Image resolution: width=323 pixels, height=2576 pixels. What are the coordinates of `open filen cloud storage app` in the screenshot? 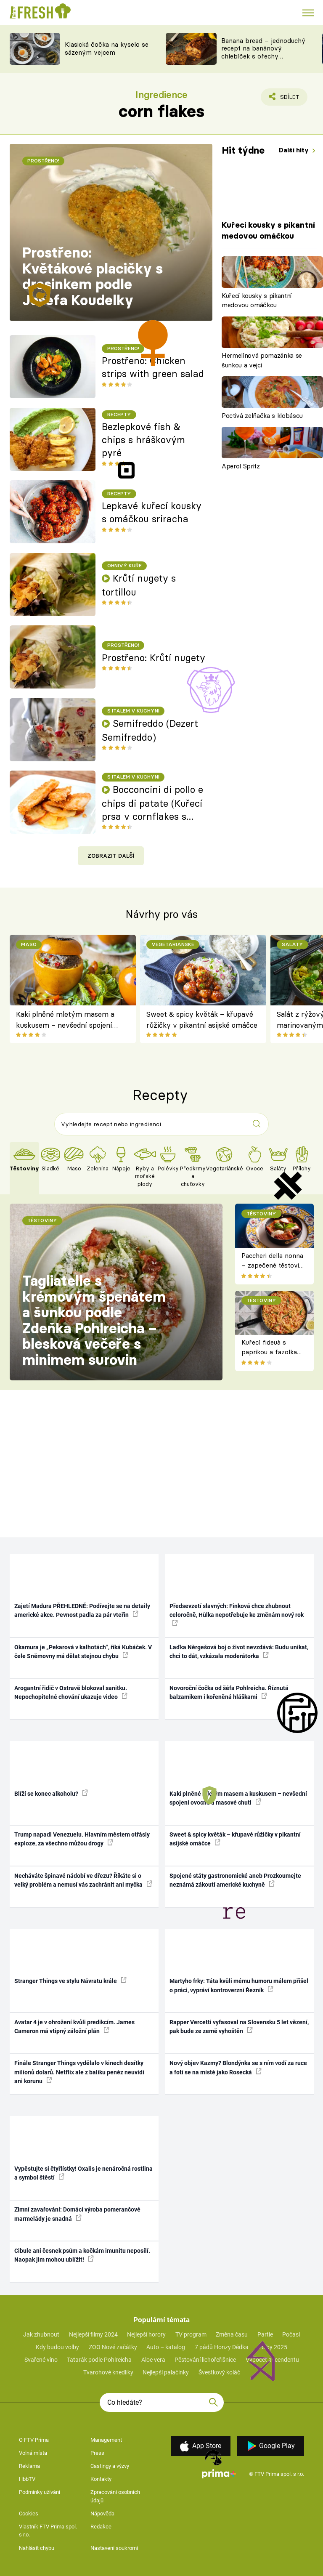 It's located at (297, 1713).